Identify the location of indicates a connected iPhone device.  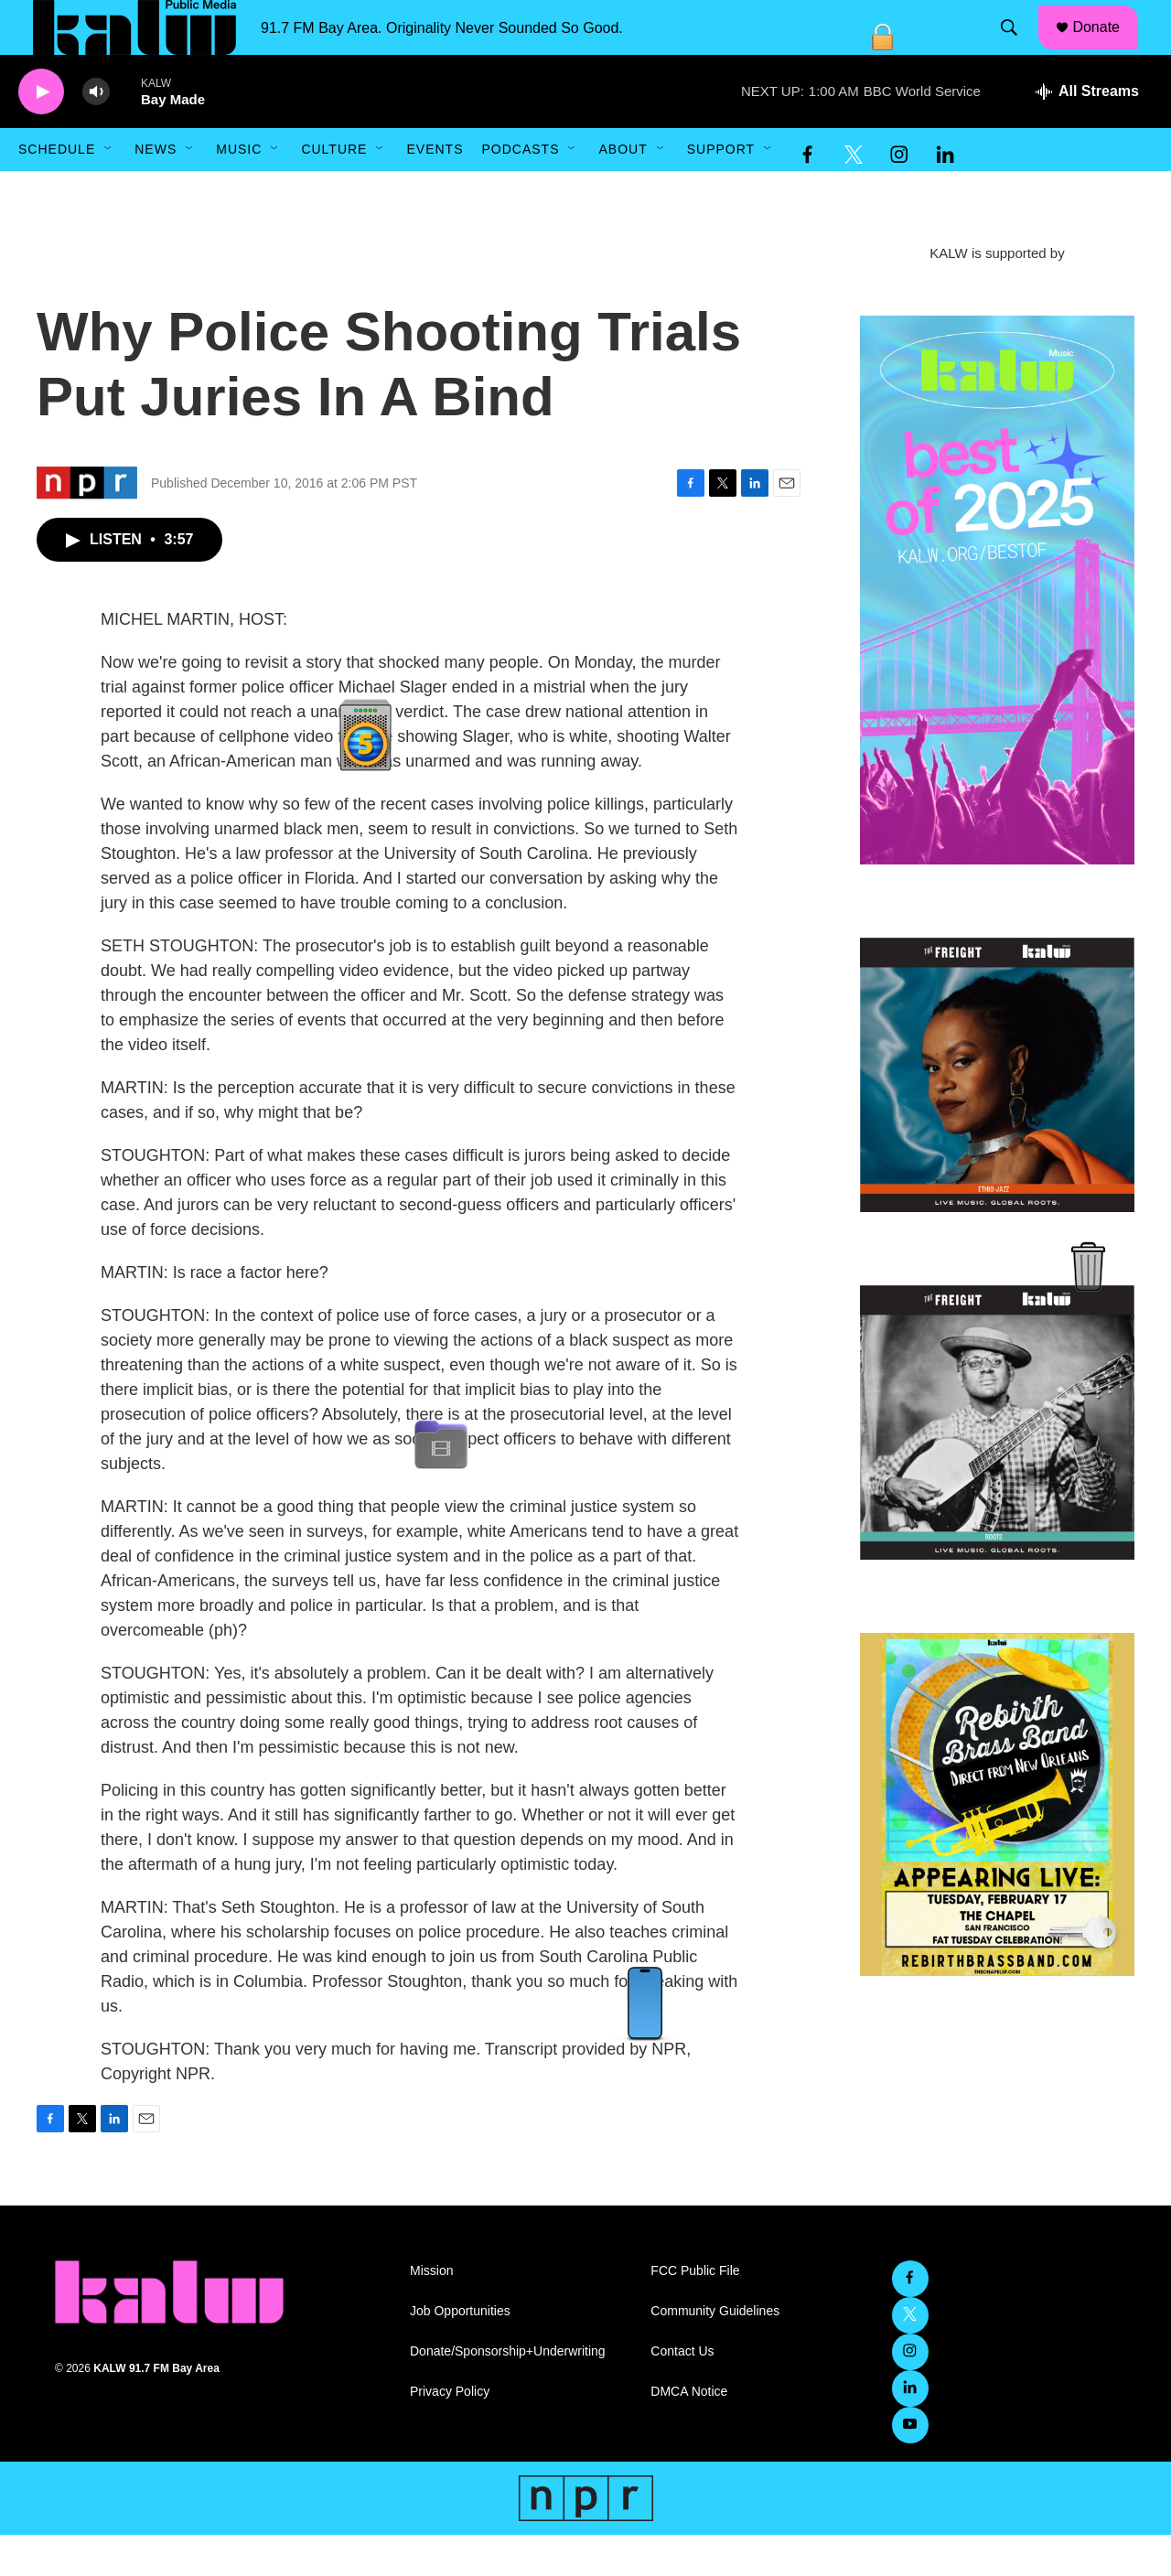
(645, 2004).